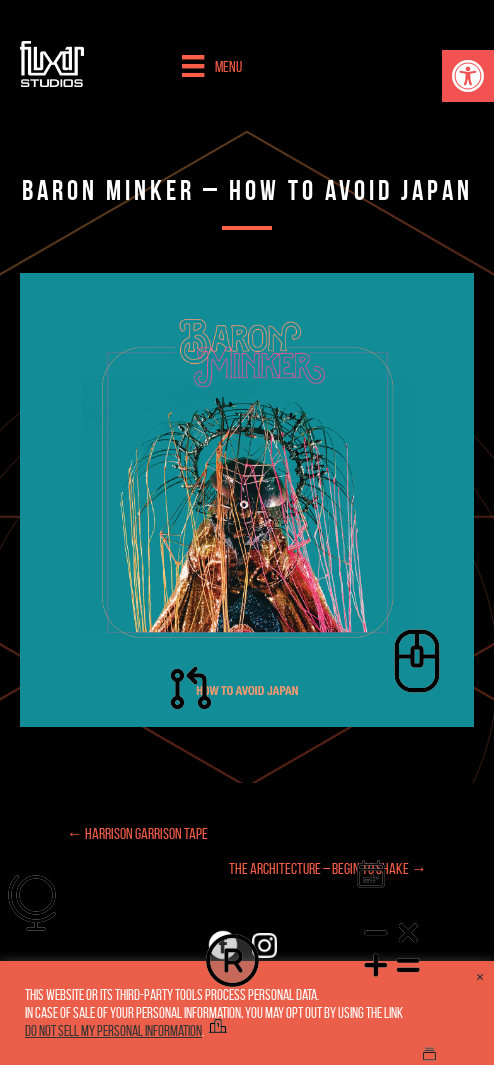 This screenshot has height=1065, width=494. What do you see at coordinates (191, 689) in the screenshot?
I see `create a new pull request` at bounding box center [191, 689].